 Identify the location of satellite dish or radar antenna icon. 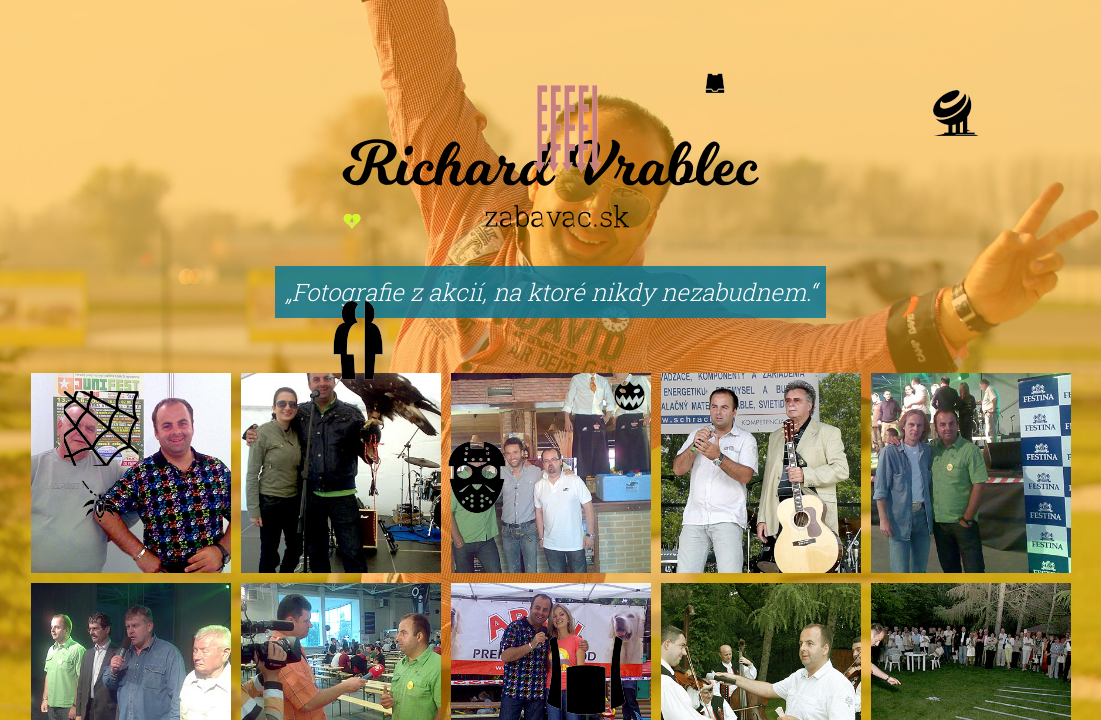
(956, 113).